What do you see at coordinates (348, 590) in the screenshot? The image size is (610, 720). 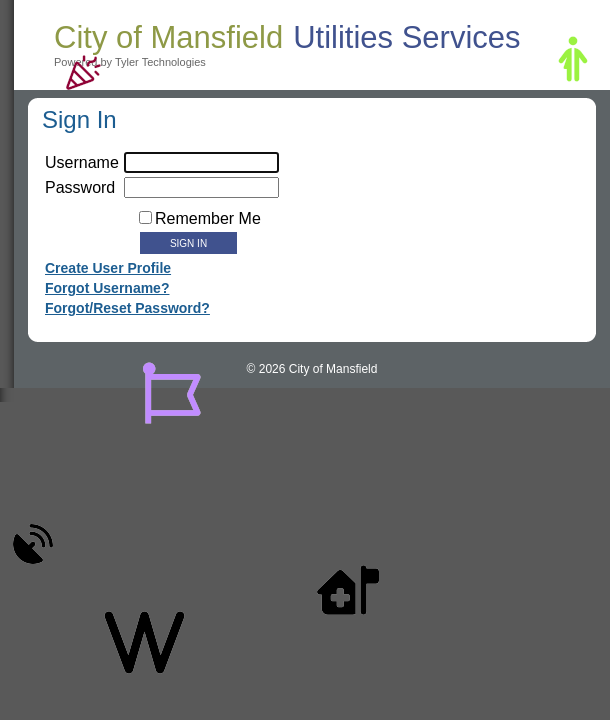 I see `locate a medical facility or field hospital` at bounding box center [348, 590].